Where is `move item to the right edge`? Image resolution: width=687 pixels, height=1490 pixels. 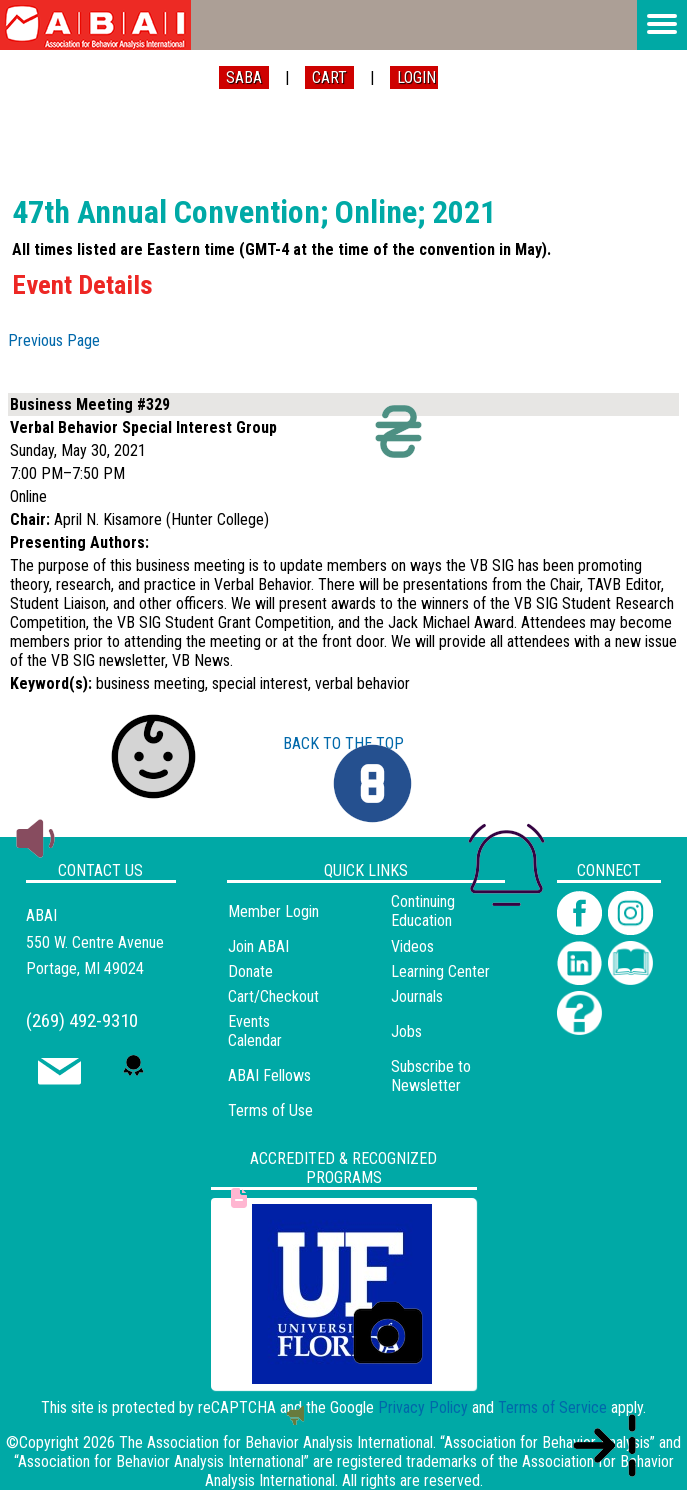 move item to the right edge is located at coordinates (604, 1445).